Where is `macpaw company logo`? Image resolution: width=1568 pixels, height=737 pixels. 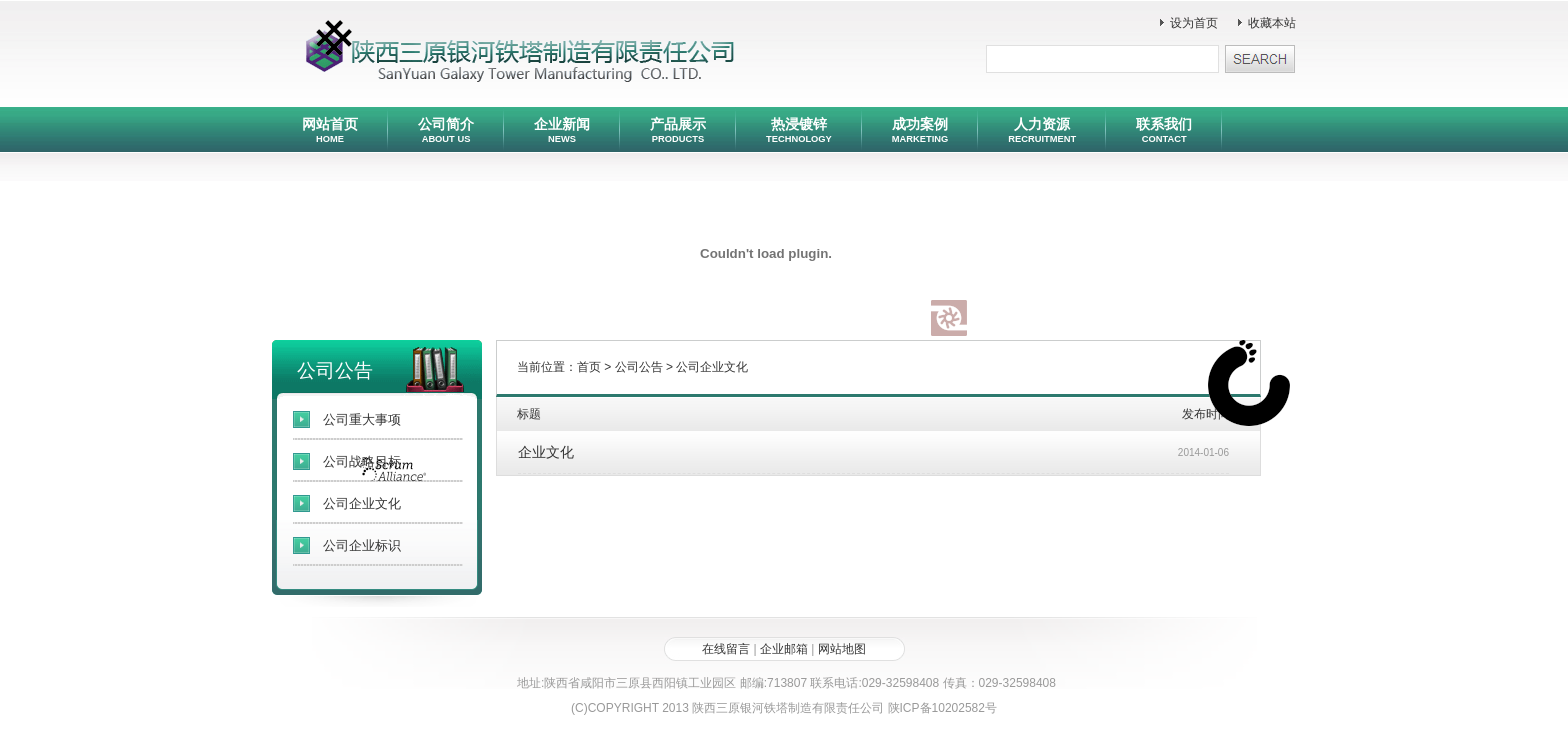
macpaw company logo is located at coordinates (1249, 383).